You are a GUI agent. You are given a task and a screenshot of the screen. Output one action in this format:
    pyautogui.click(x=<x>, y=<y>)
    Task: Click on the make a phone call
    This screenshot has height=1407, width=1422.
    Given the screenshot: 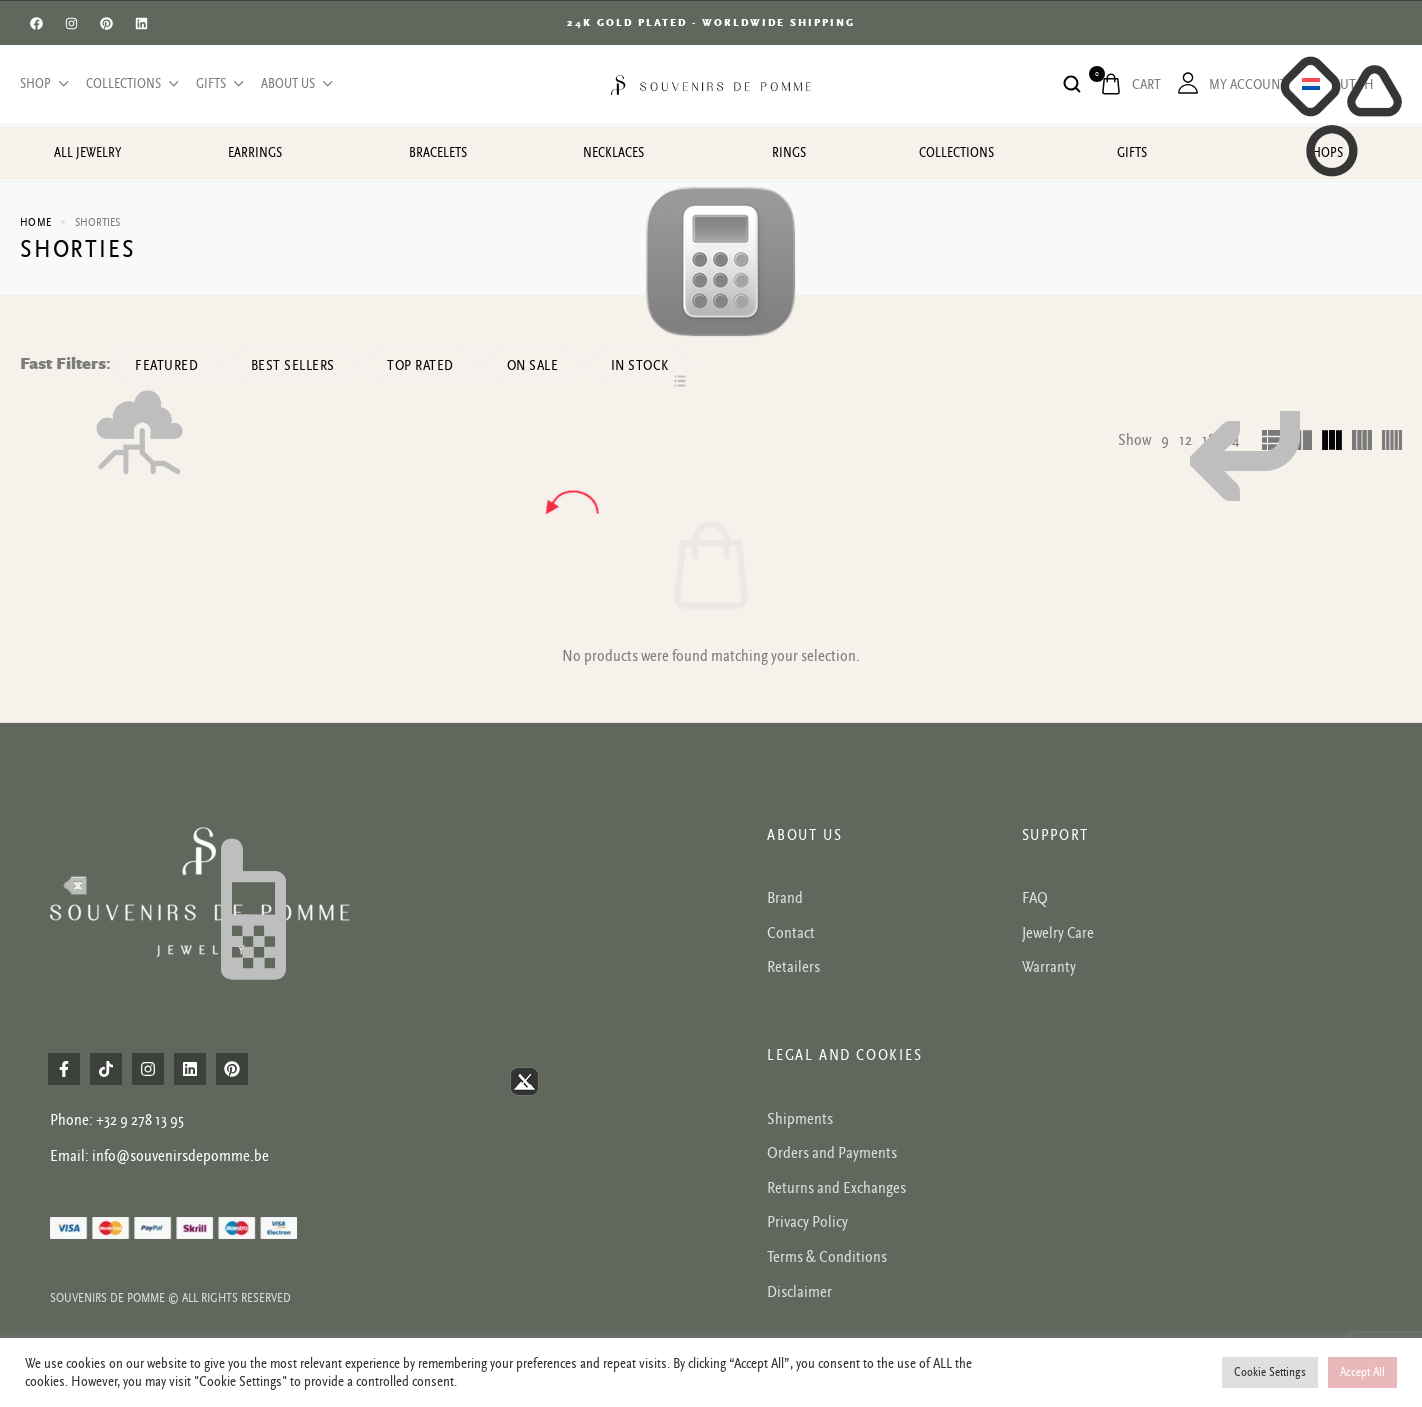 What is the action you would take?
    pyautogui.click(x=253, y=914)
    